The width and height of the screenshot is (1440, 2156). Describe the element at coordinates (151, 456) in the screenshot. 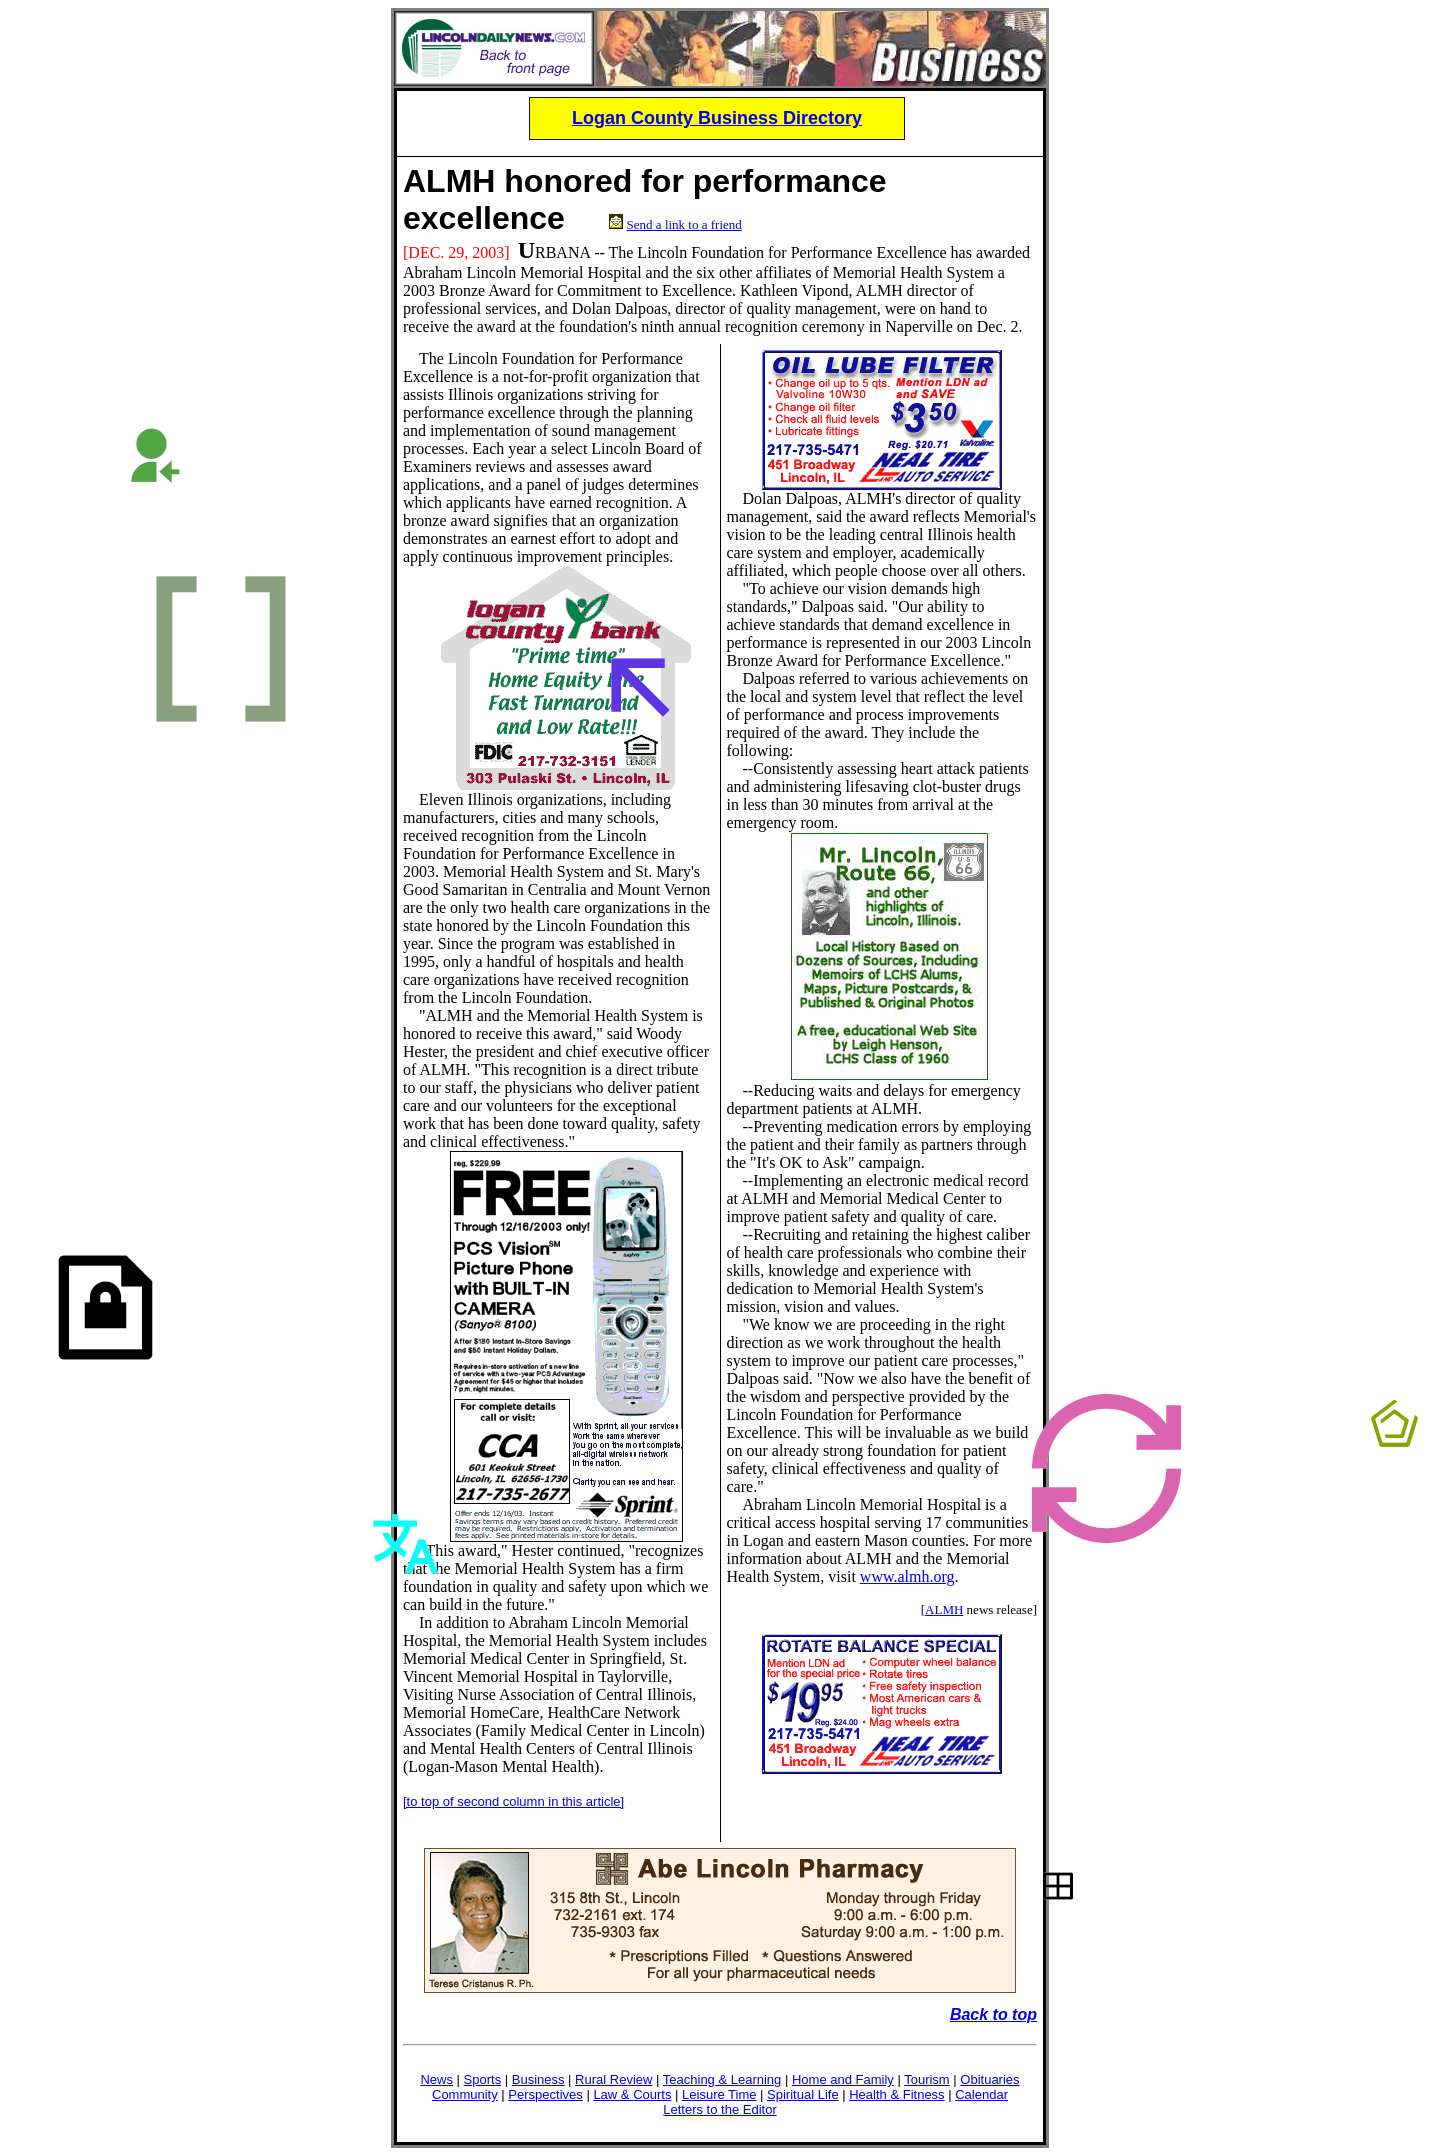

I see `incoming user request or invitation` at that location.